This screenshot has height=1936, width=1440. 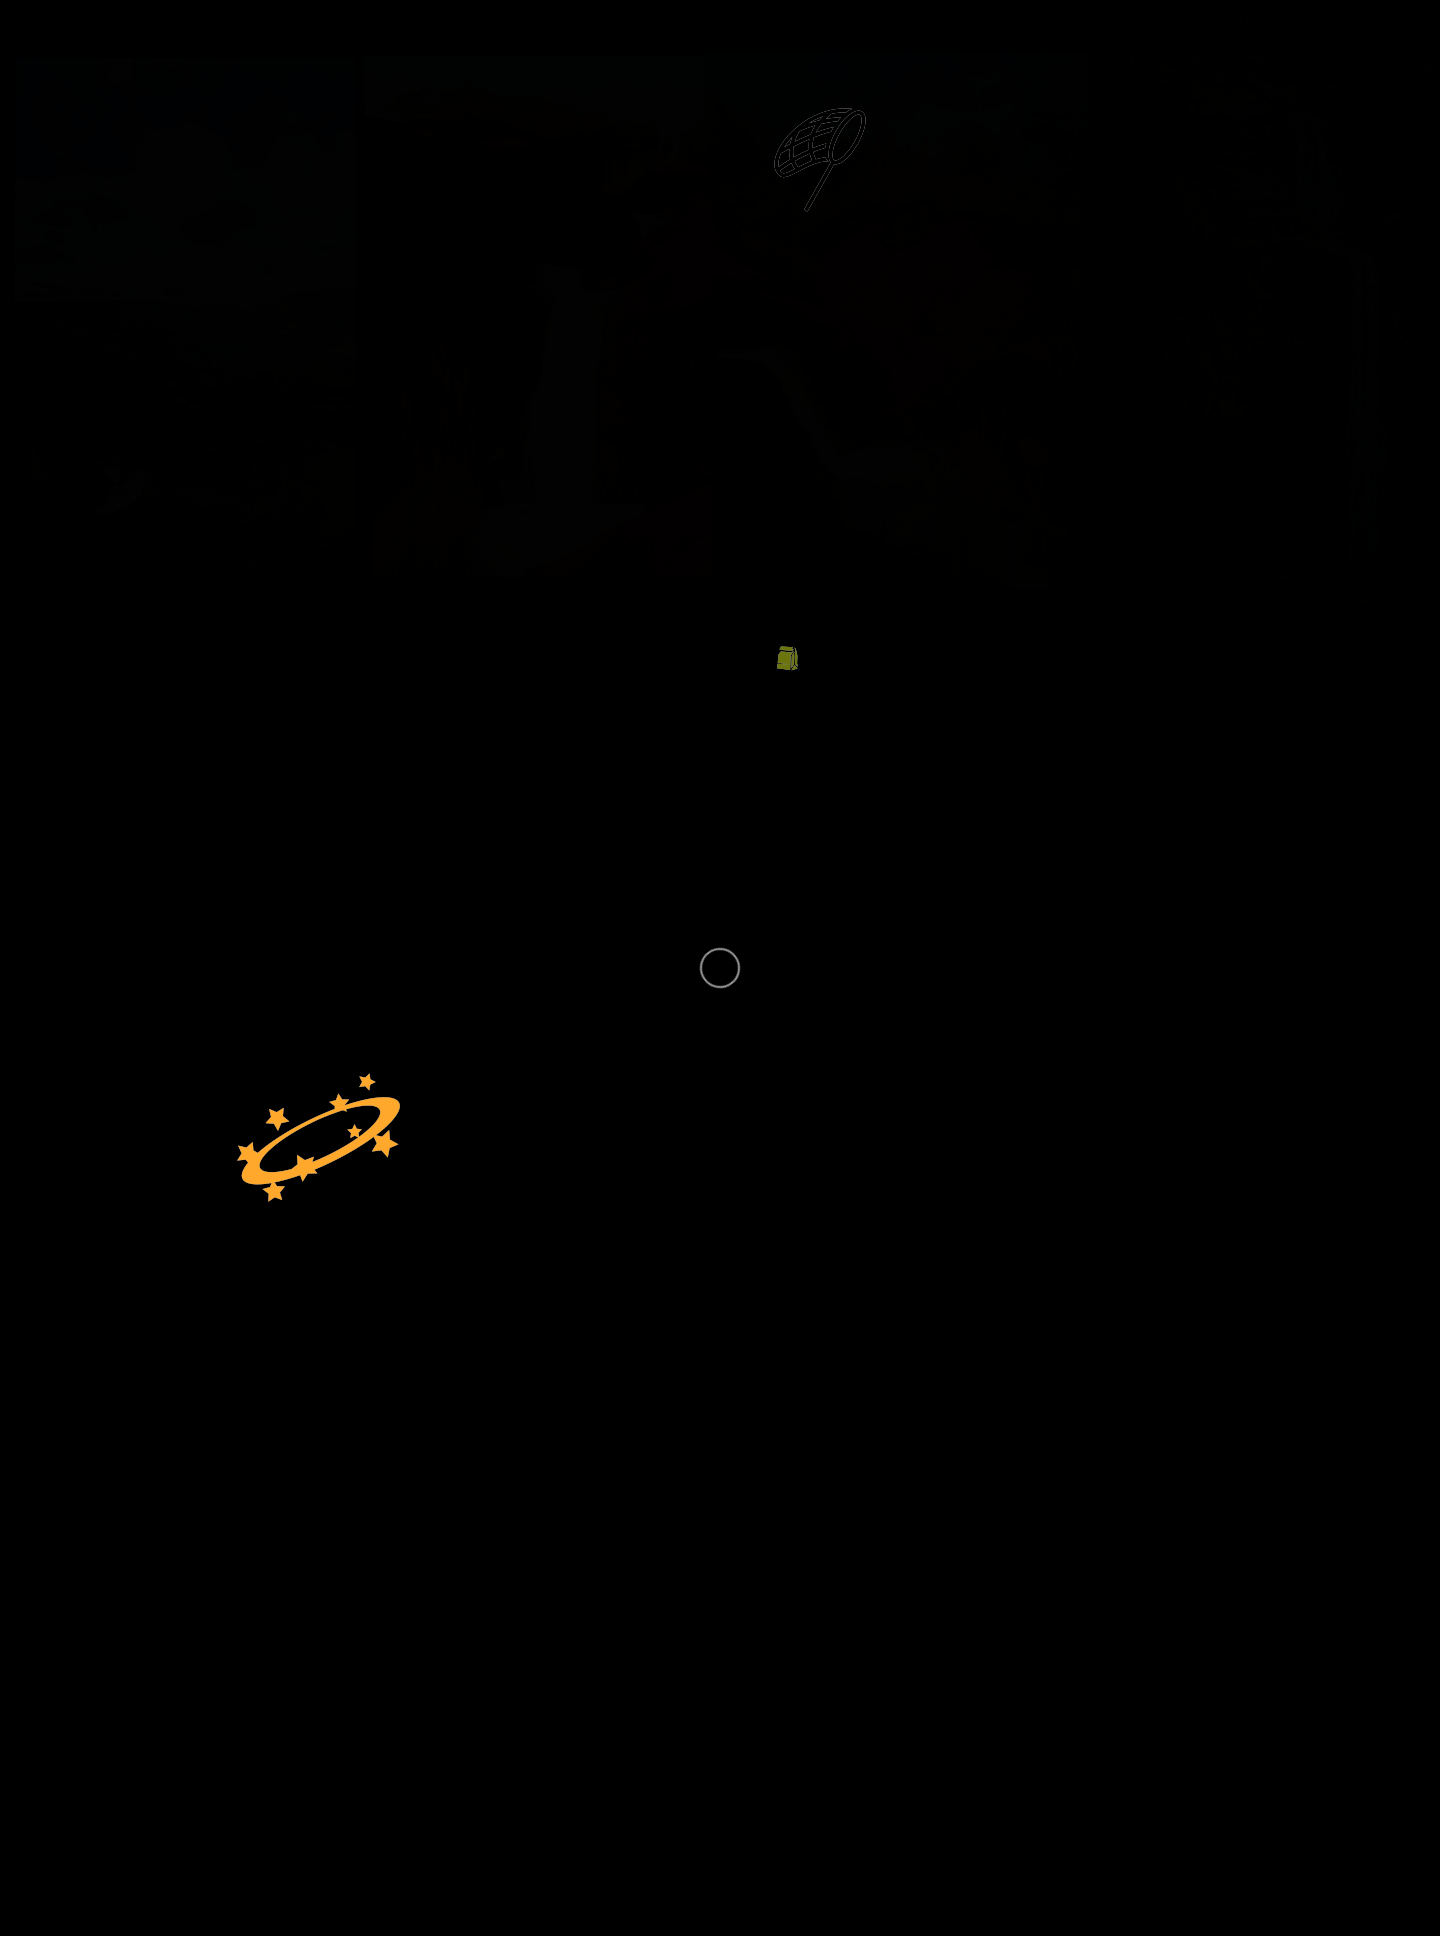 What do you see at coordinates (788, 656) in the screenshot?
I see `view your takeout or delivery order` at bounding box center [788, 656].